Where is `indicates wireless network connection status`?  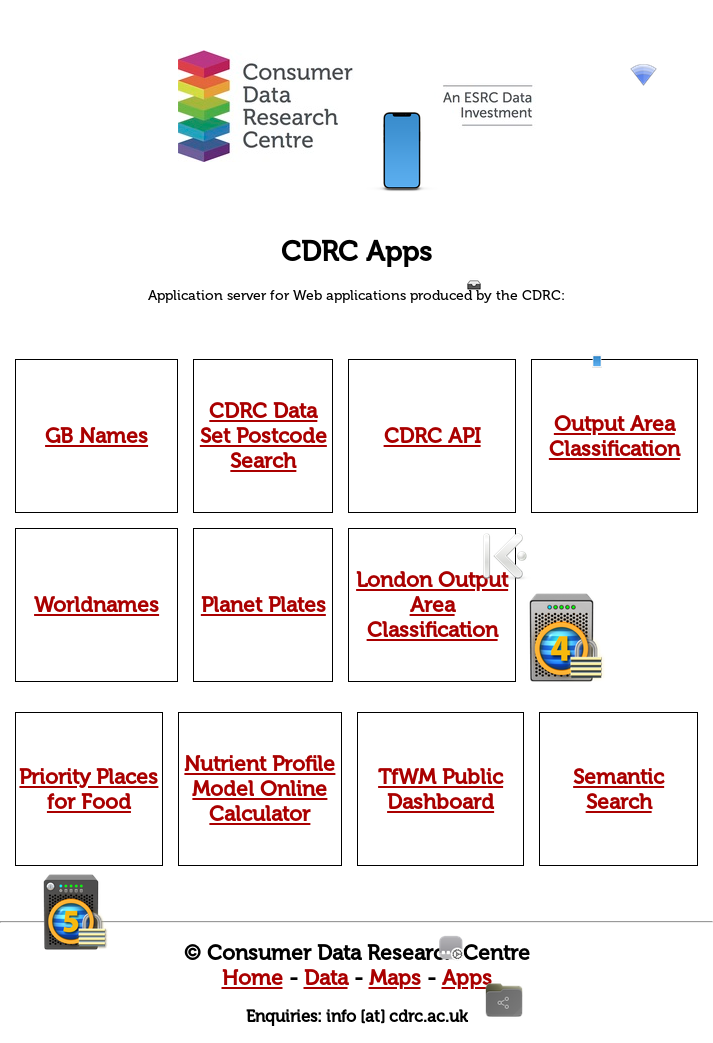 indicates wireless network connection status is located at coordinates (643, 74).